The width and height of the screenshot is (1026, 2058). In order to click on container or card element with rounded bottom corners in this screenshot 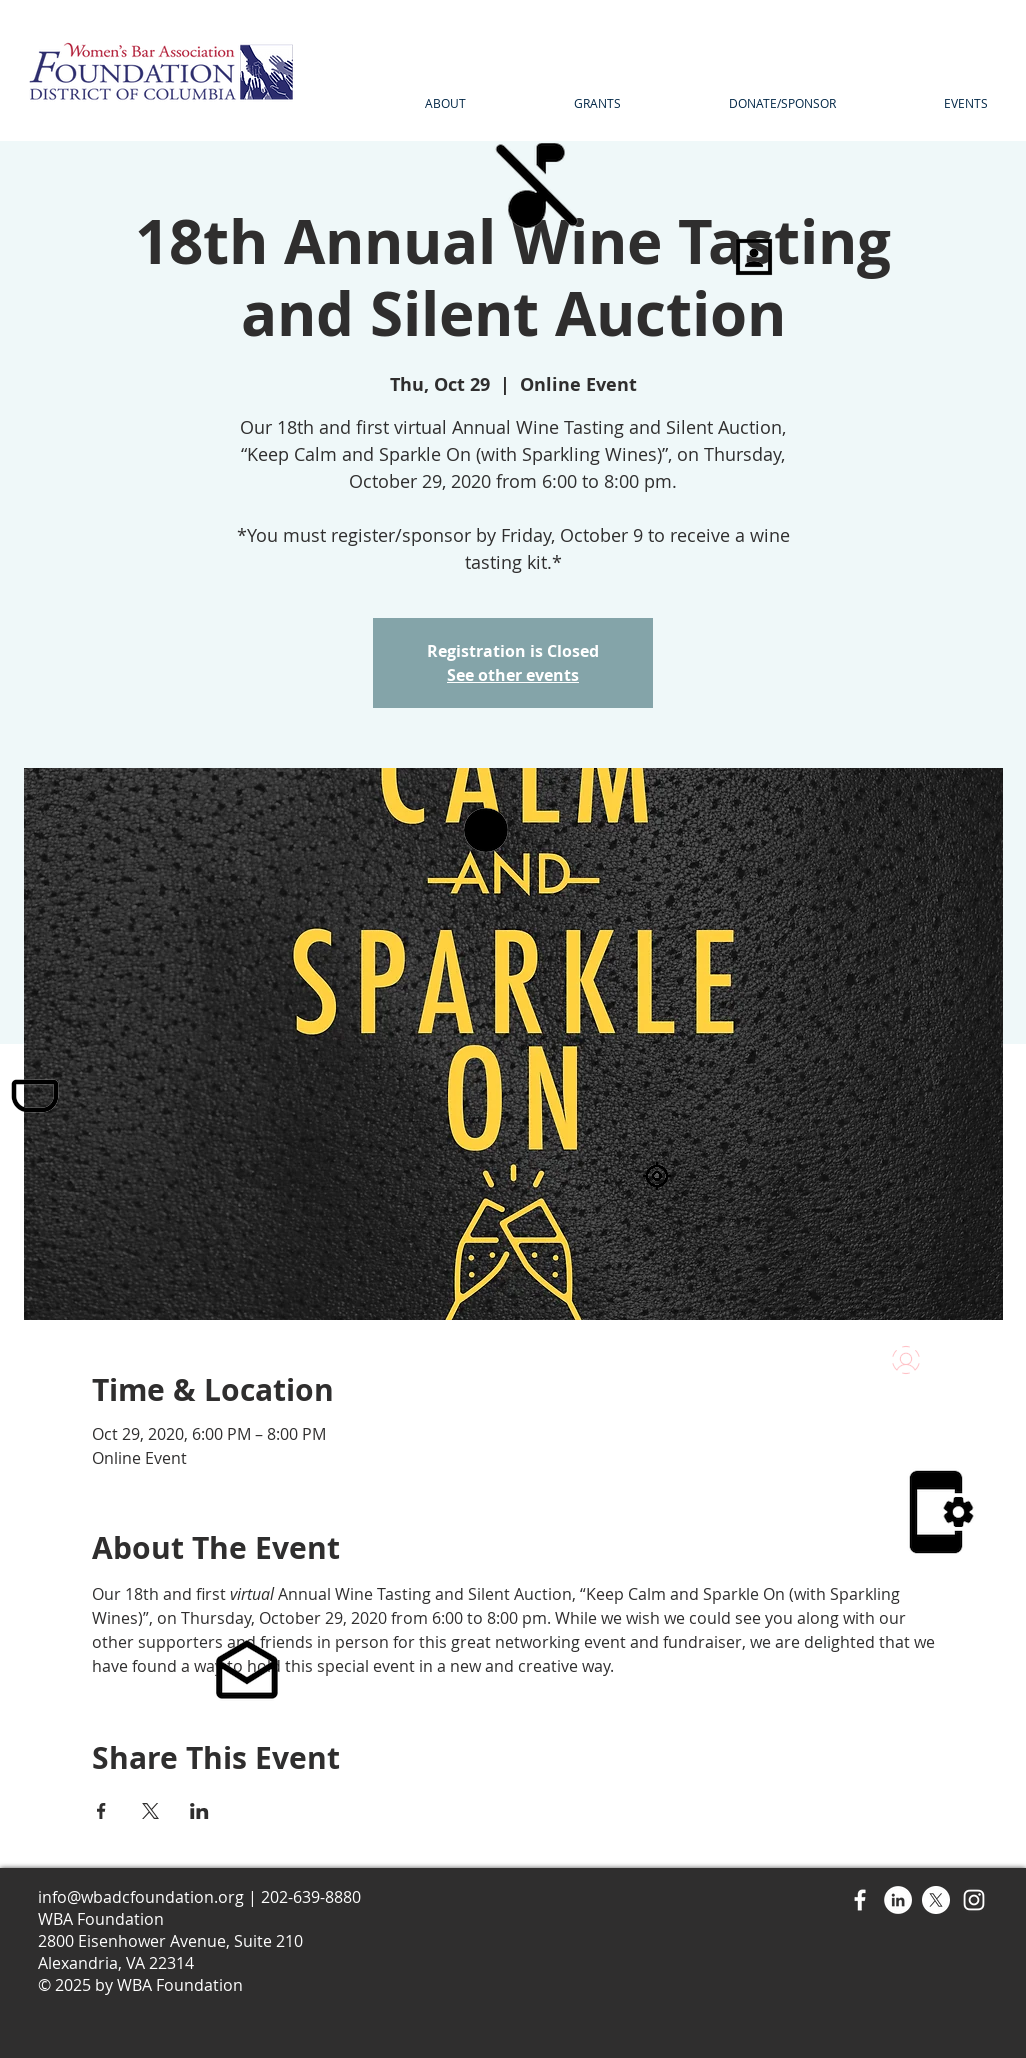, I will do `click(35, 1096)`.